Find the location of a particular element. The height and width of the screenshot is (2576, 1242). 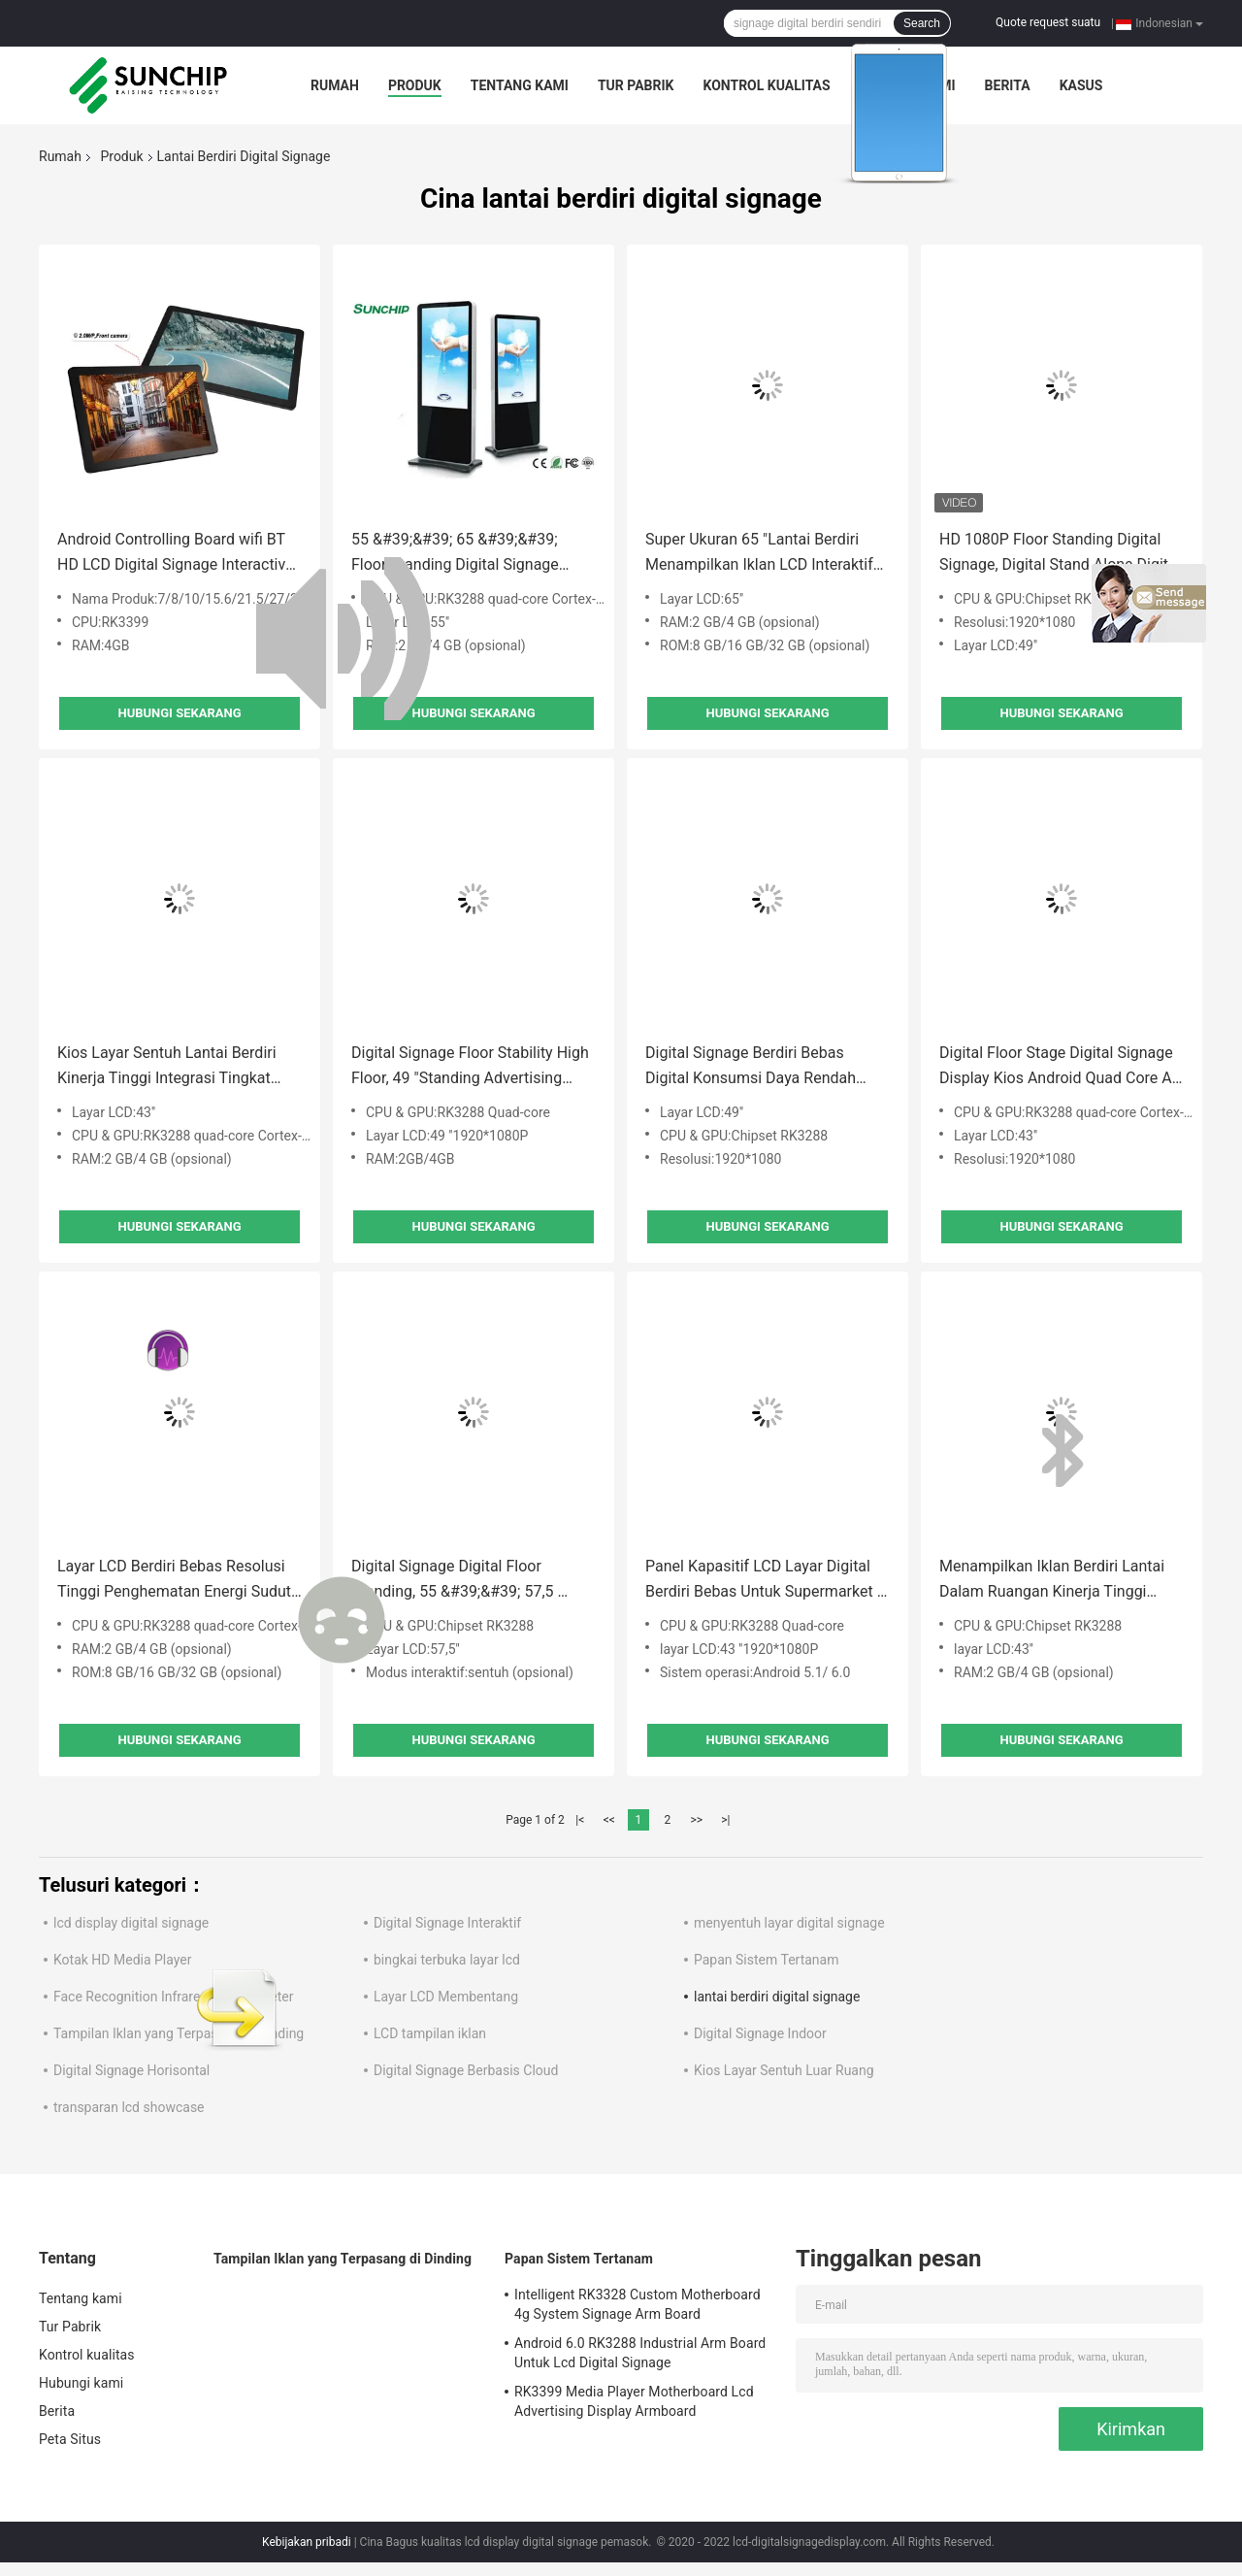

revert document to previous version is located at coordinates (240, 2007).